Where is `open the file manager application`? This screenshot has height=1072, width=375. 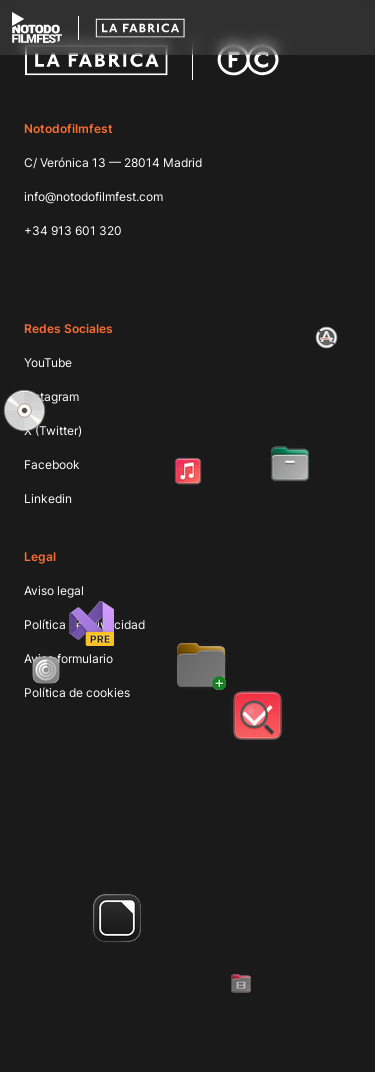
open the file manager application is located at coordinates (290, 463).